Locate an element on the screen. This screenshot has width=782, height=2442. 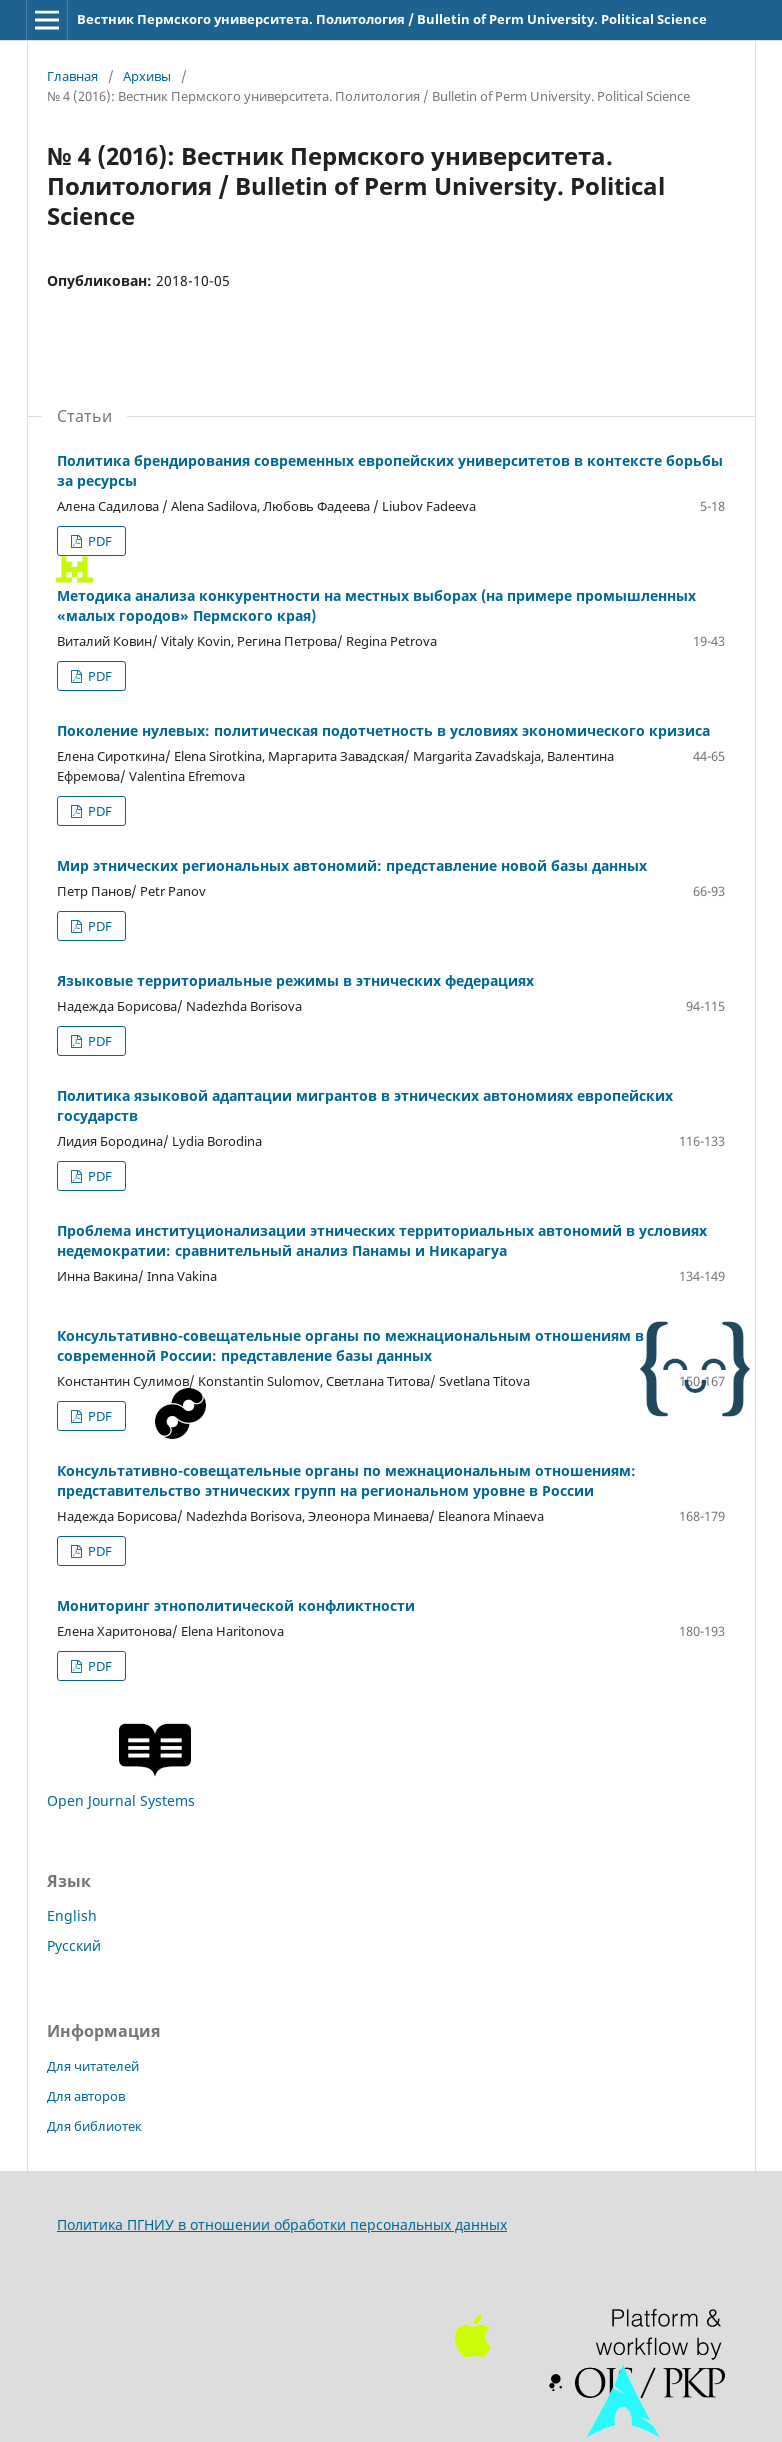
Mistral AI logo is located at coordinates (74, 569).